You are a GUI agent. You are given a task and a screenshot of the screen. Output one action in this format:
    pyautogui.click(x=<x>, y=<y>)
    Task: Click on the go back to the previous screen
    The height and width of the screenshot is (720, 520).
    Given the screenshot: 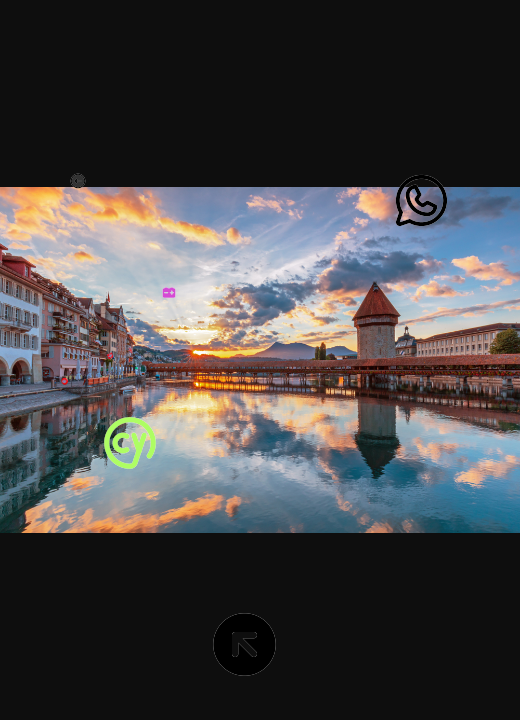 What is the action you would take?
    pyautogui.click(x=78, y=181)
    